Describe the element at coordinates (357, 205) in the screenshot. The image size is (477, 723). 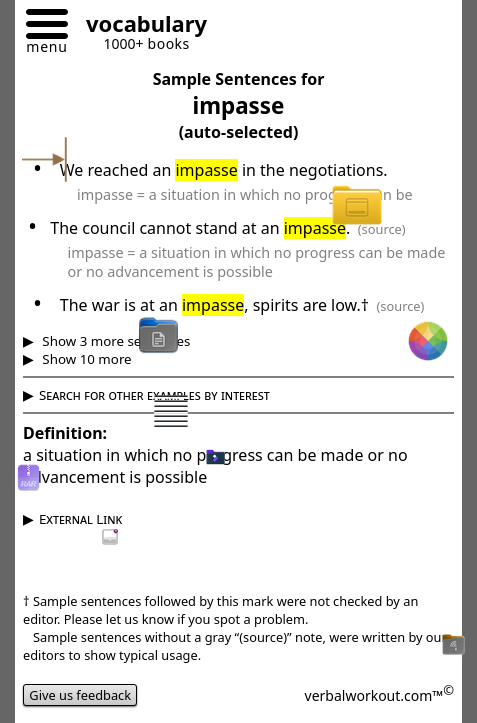
I see `open desktop folder` at that location.